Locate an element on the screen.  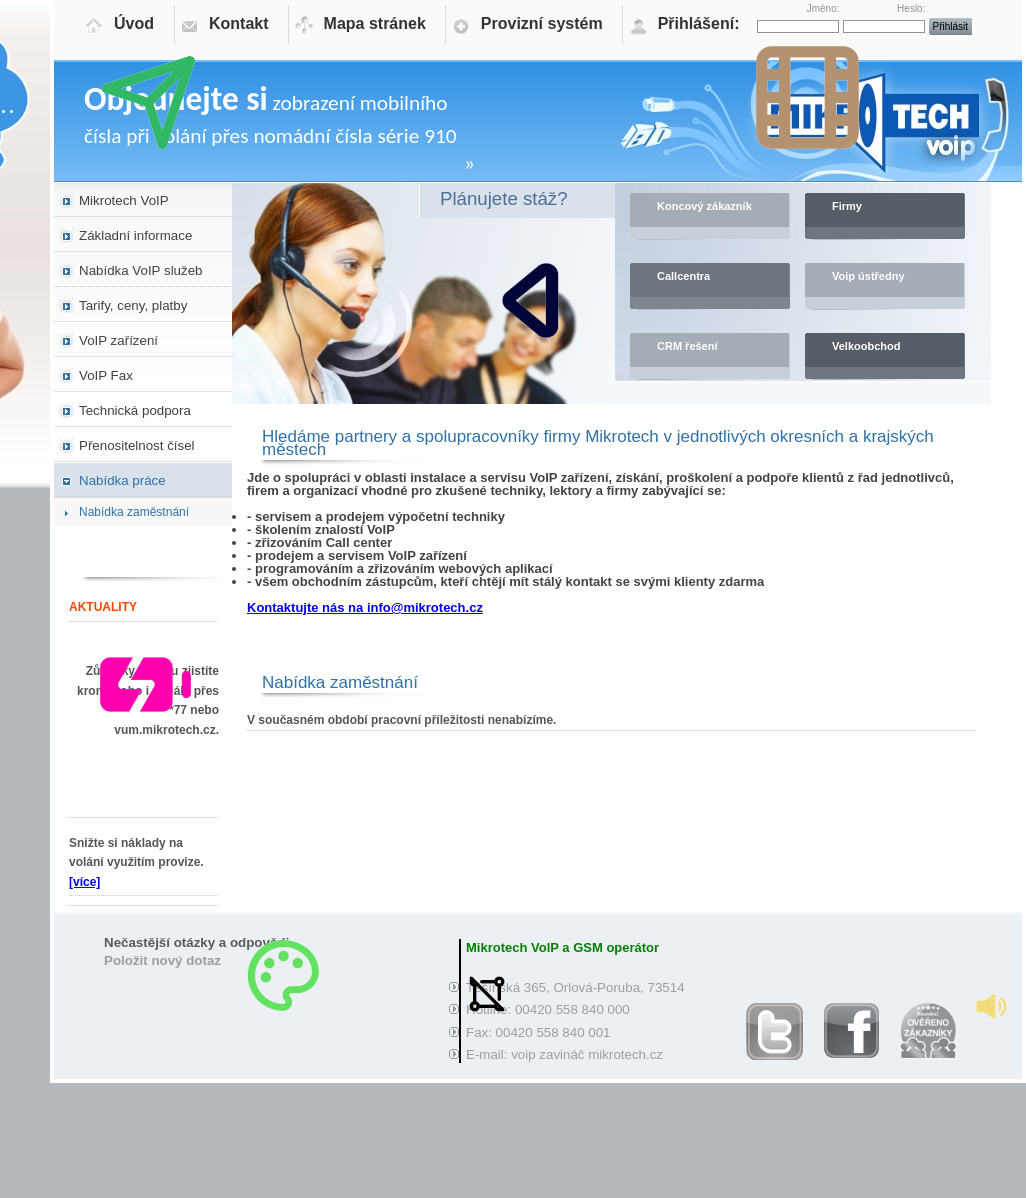
go back to the previous screen is located at coordinates (536, 300).